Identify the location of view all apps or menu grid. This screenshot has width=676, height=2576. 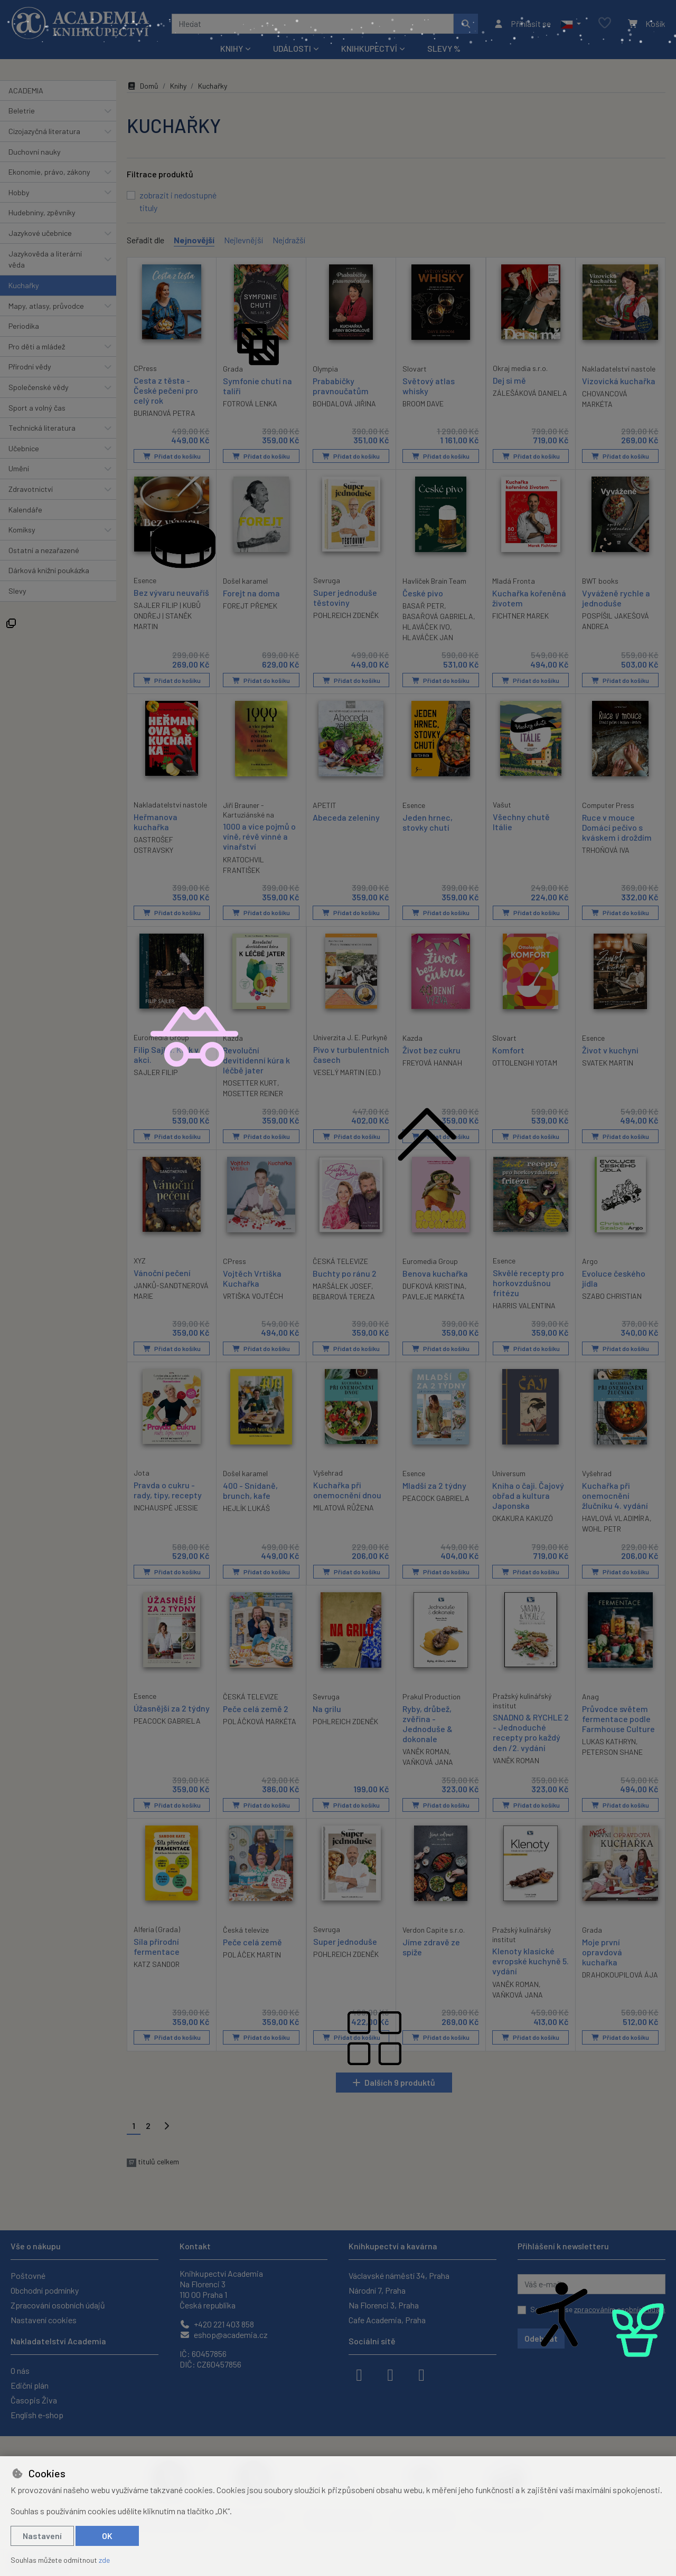
(374, 2038).